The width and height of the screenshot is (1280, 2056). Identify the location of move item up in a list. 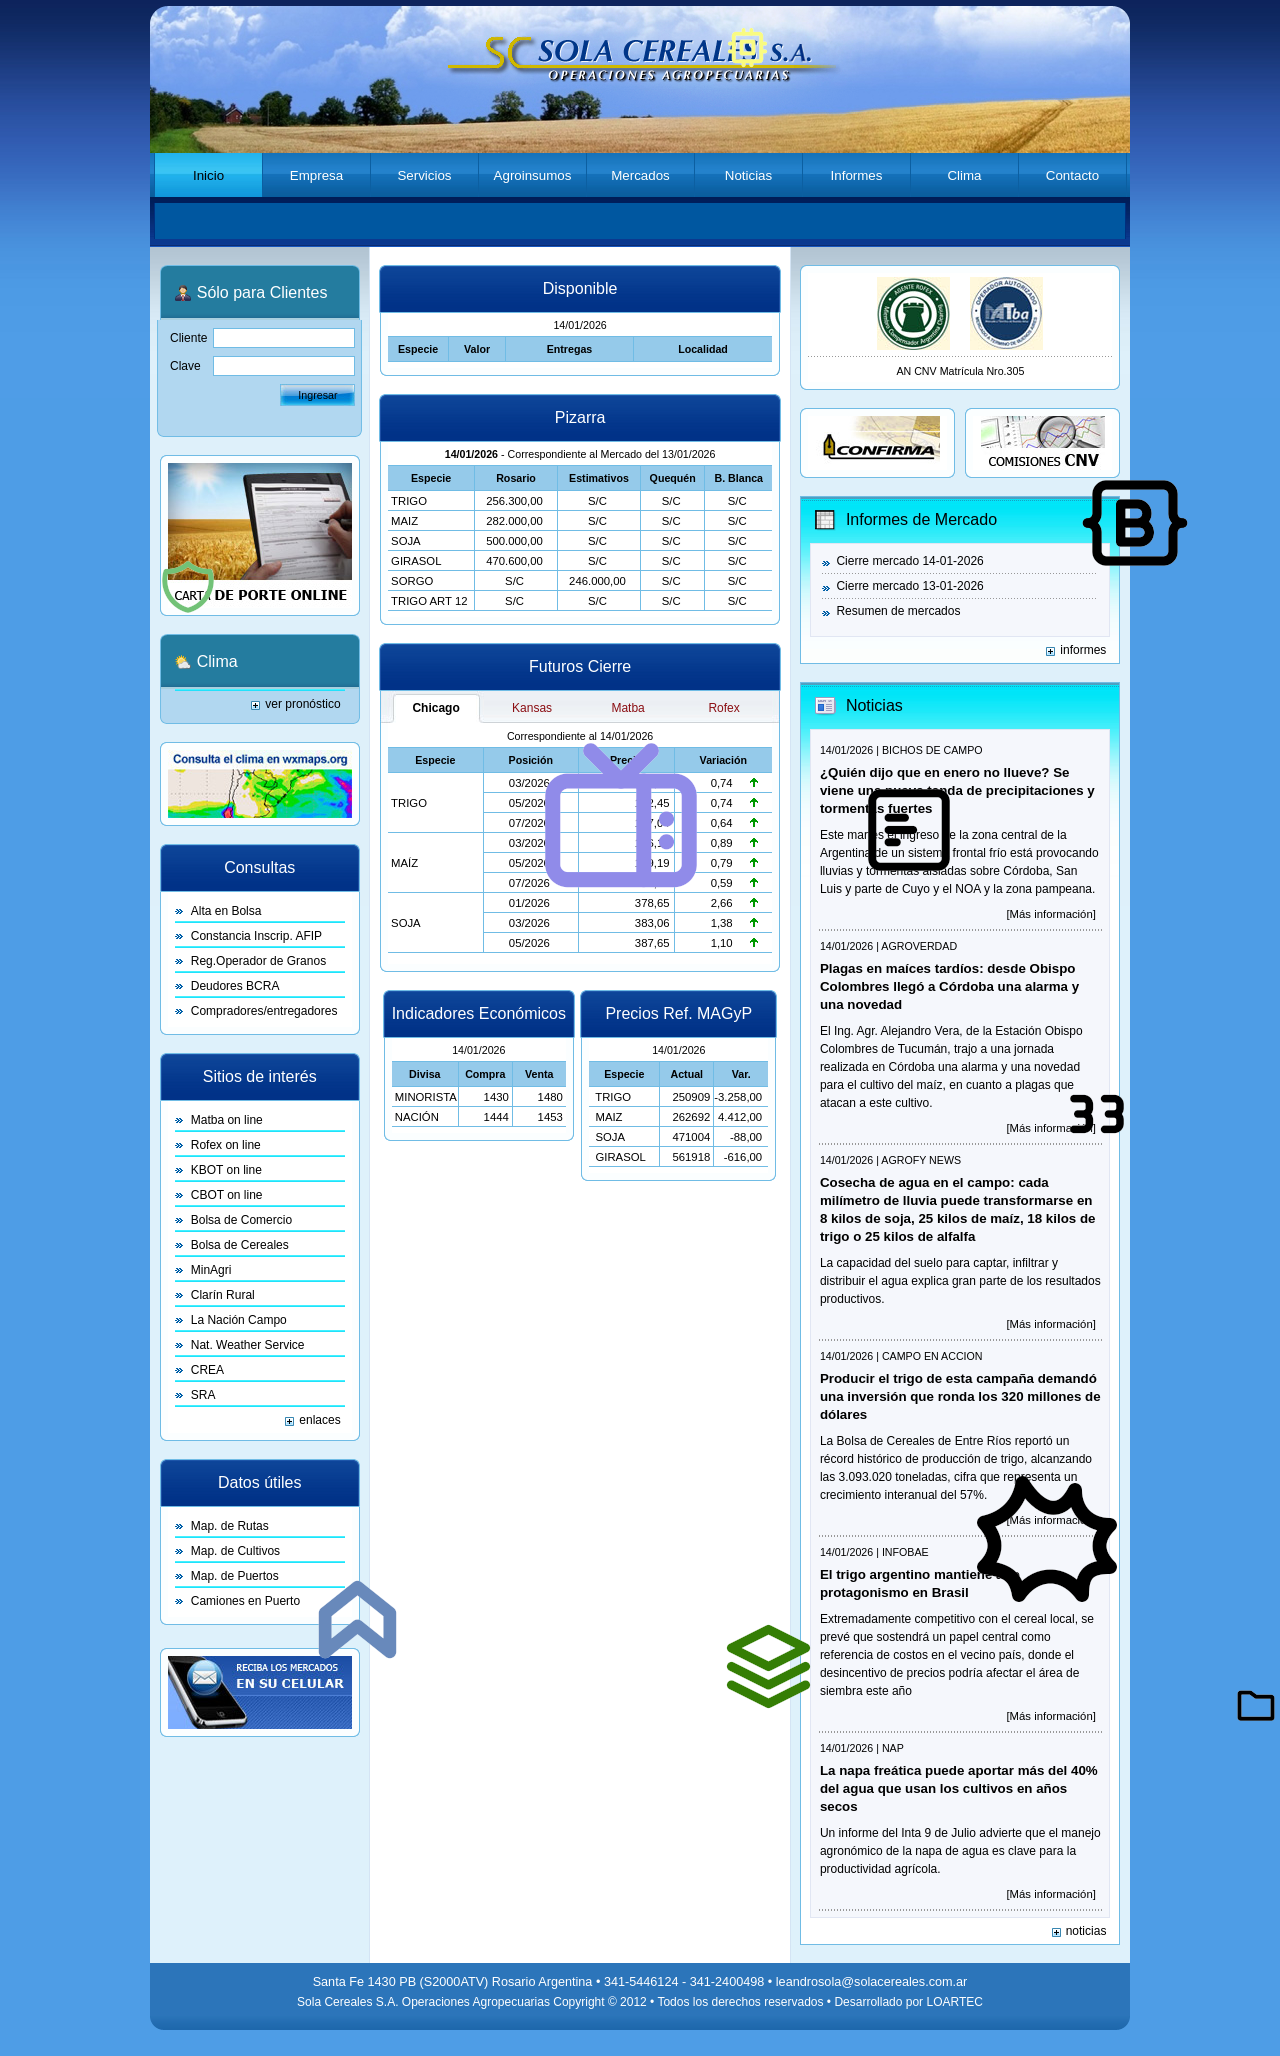
(357, 1619).